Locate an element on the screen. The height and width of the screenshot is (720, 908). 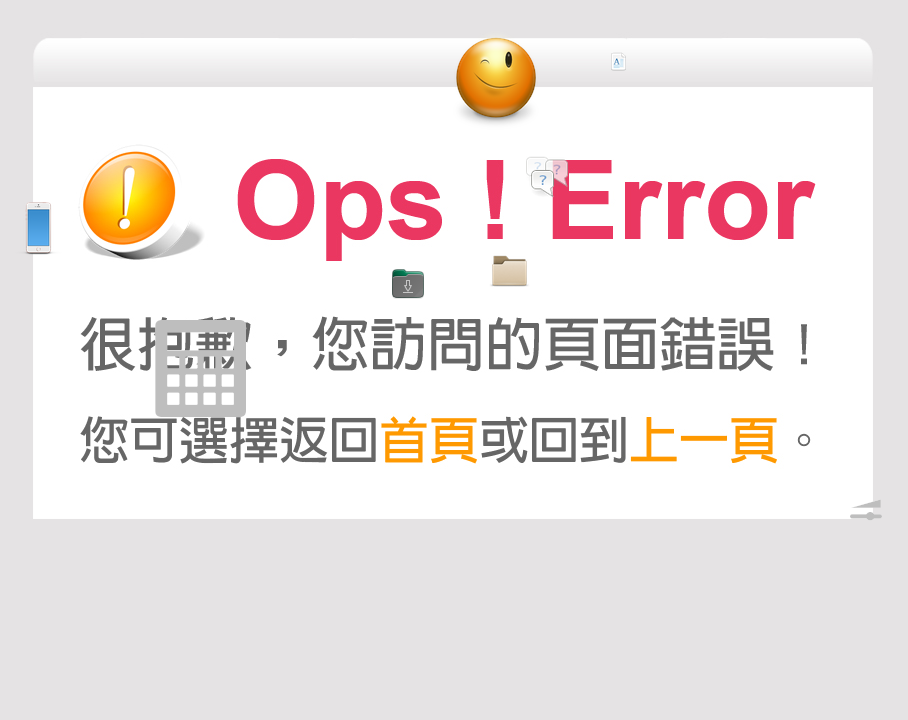
insert a wink emoji into your message is located at coordinates (496, 81).